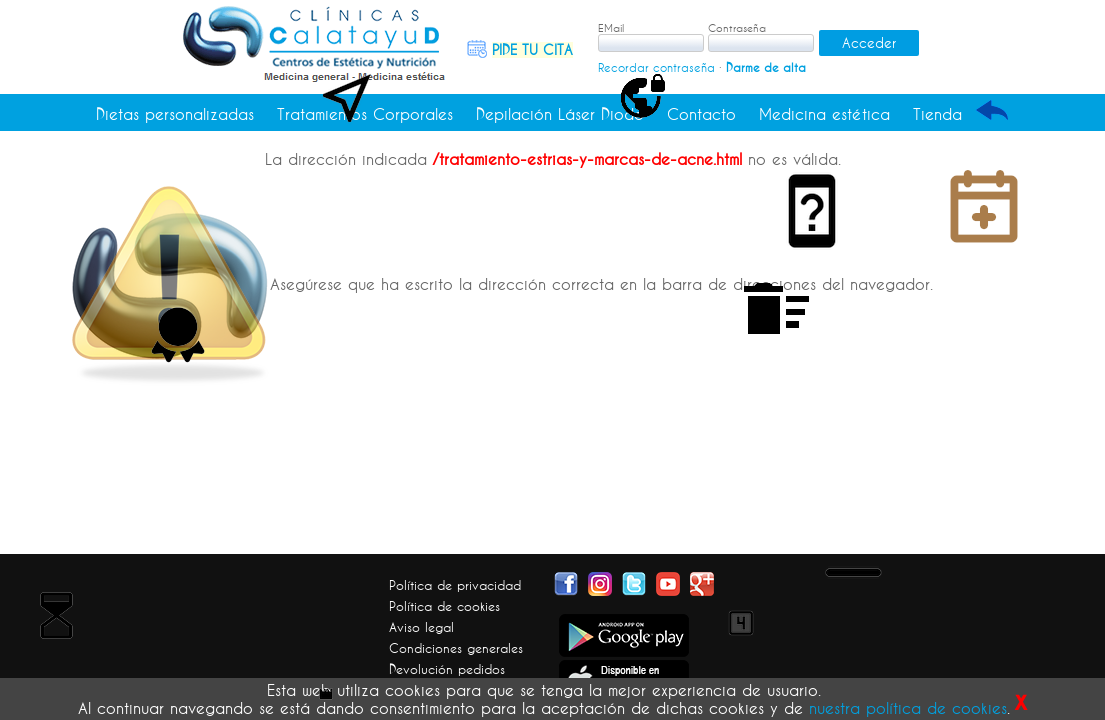 Image resolution: width=1105 pixels, height=720 pixels. Describe the element at coordinates (853, 572) in the screenshot. I see `remove an item from a list` at that location.